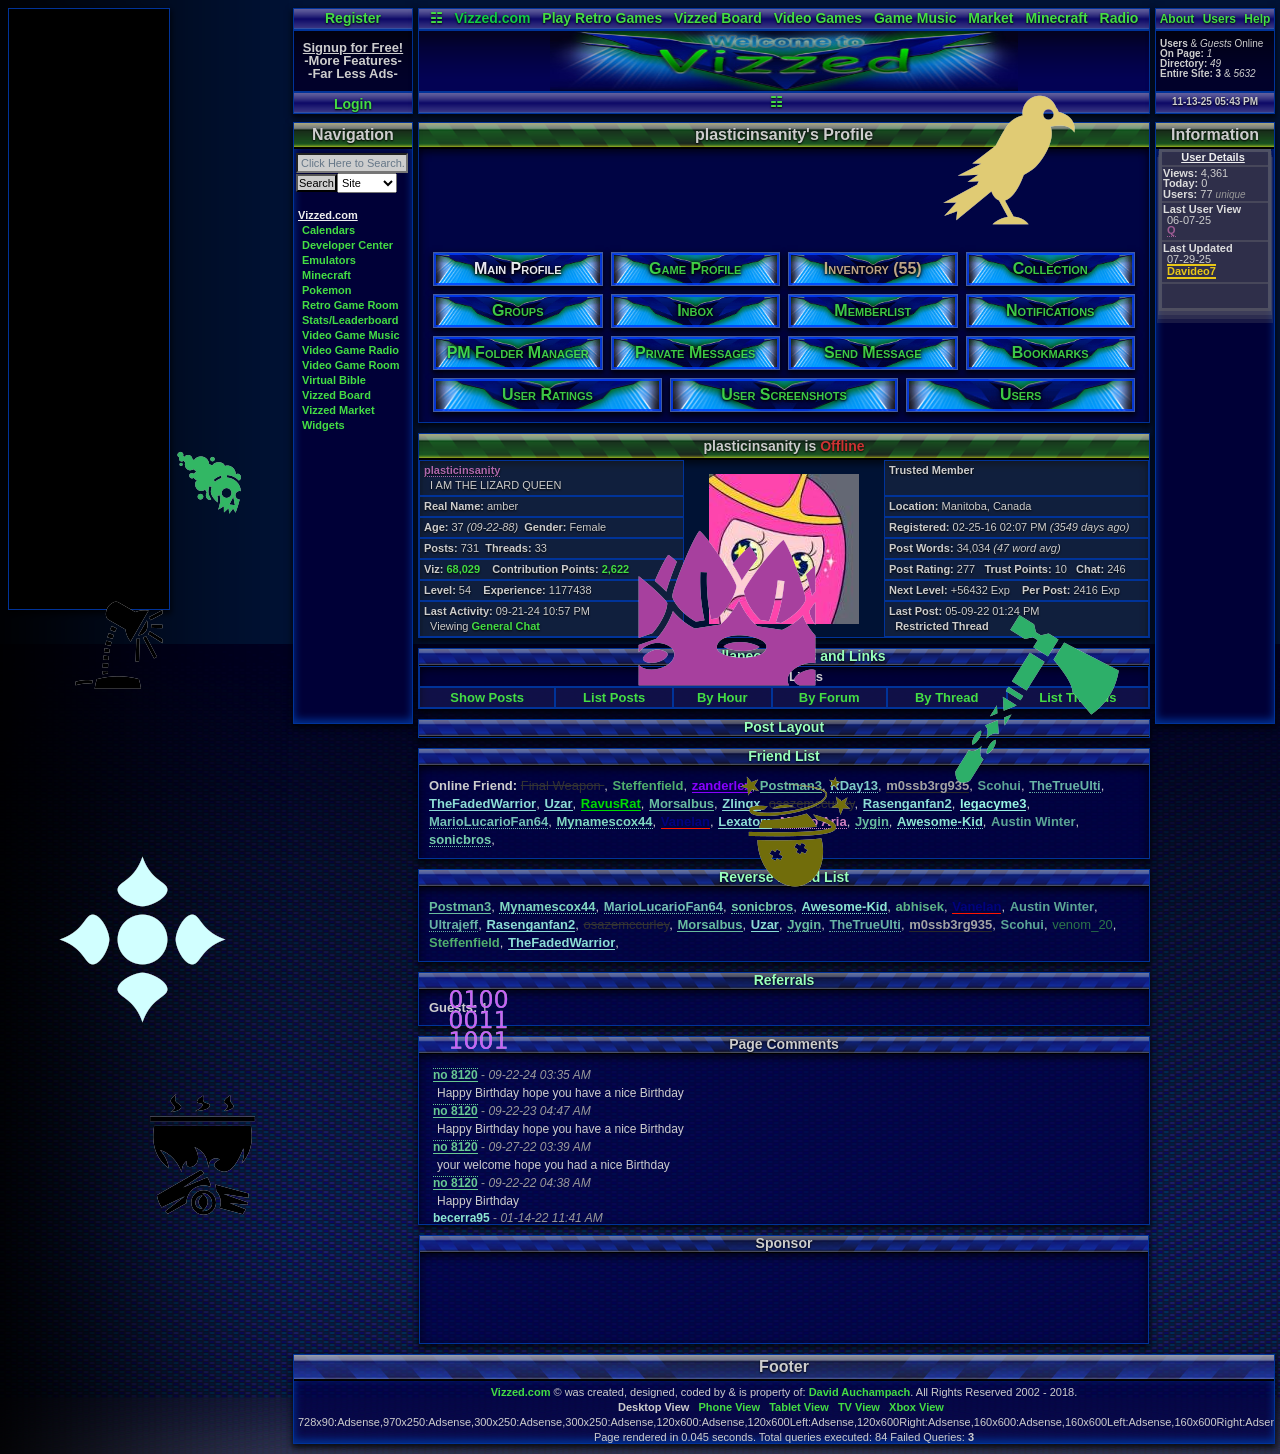 This screenshot has height=1454, width=1280. What do you see at coordinates (119, 645) in the screenshot?
I see `toggle desk lamp or reading light` at bounding box center [119, 645].